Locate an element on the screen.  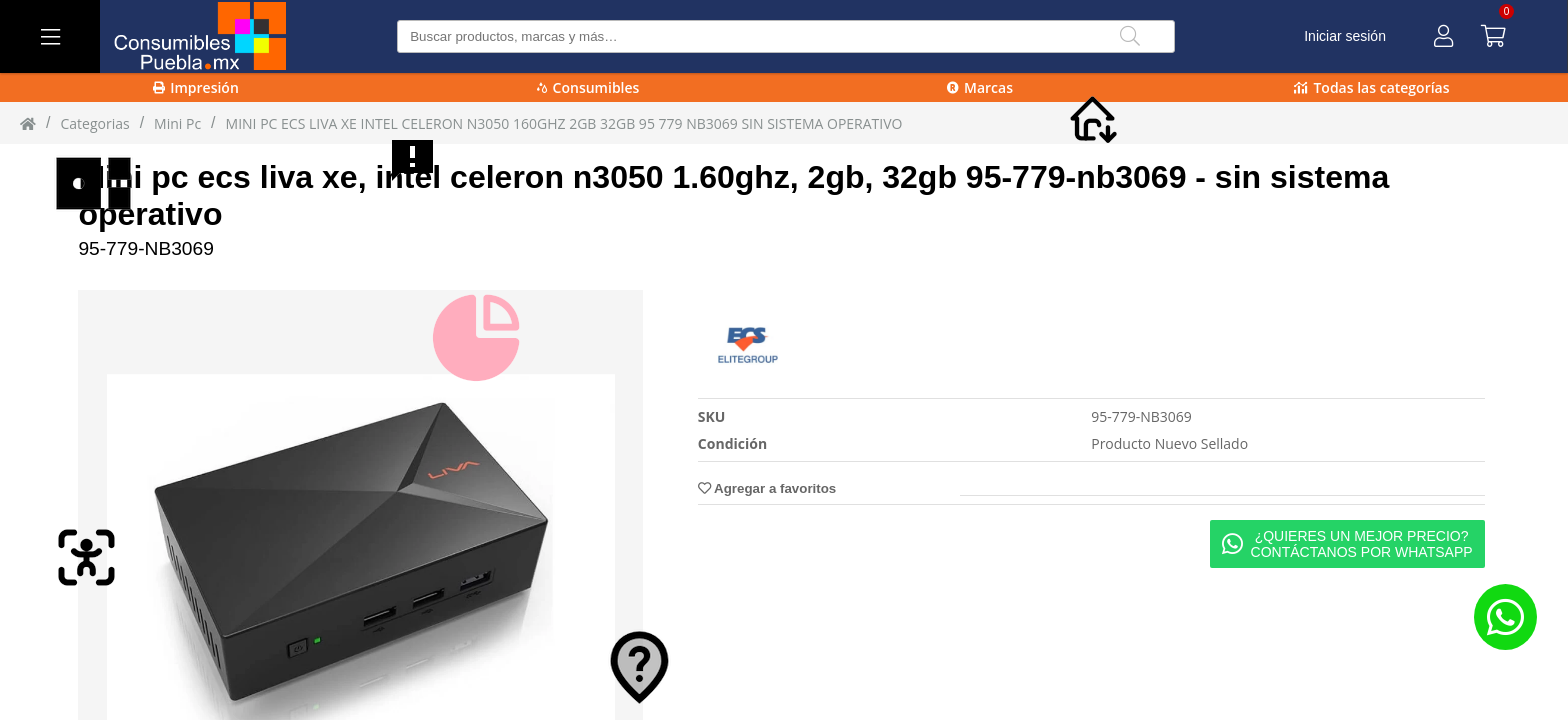
download home data or settings is located at coordinates (1092, 118).